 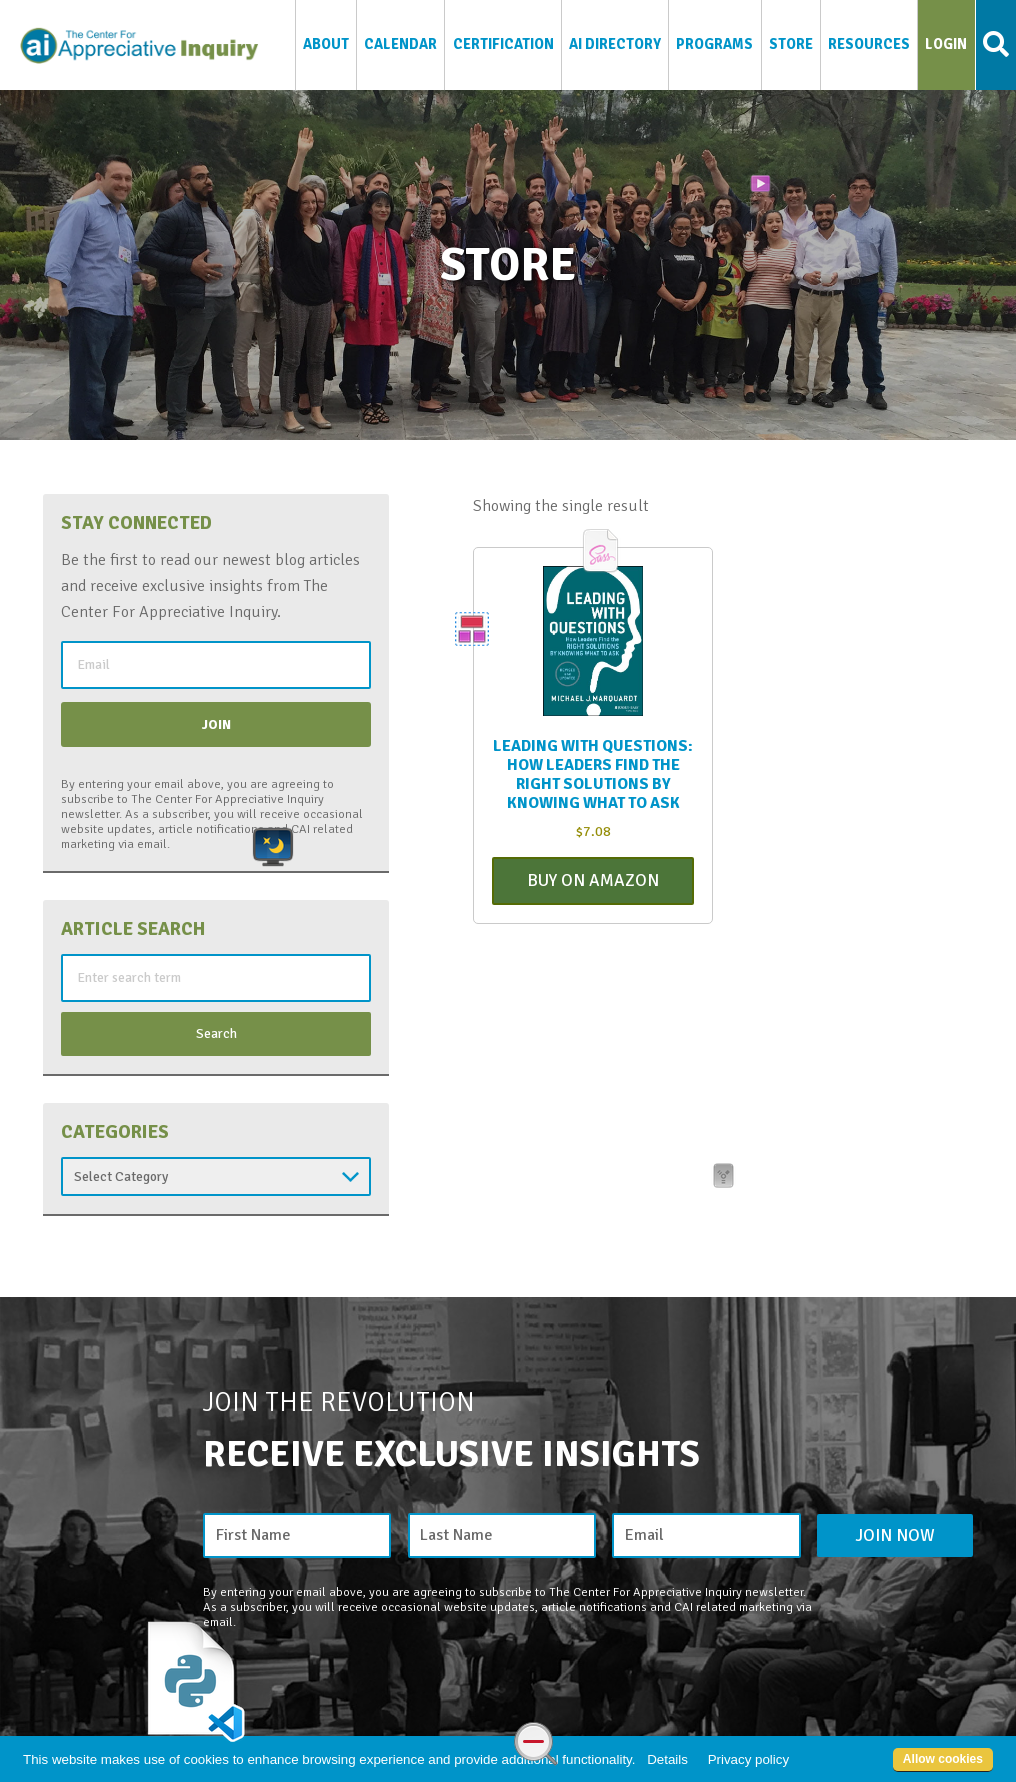 What do you see at coordinates (273, 847) in the screenshot?
I see `access screensaver settings` at bounding box center [273, 847].